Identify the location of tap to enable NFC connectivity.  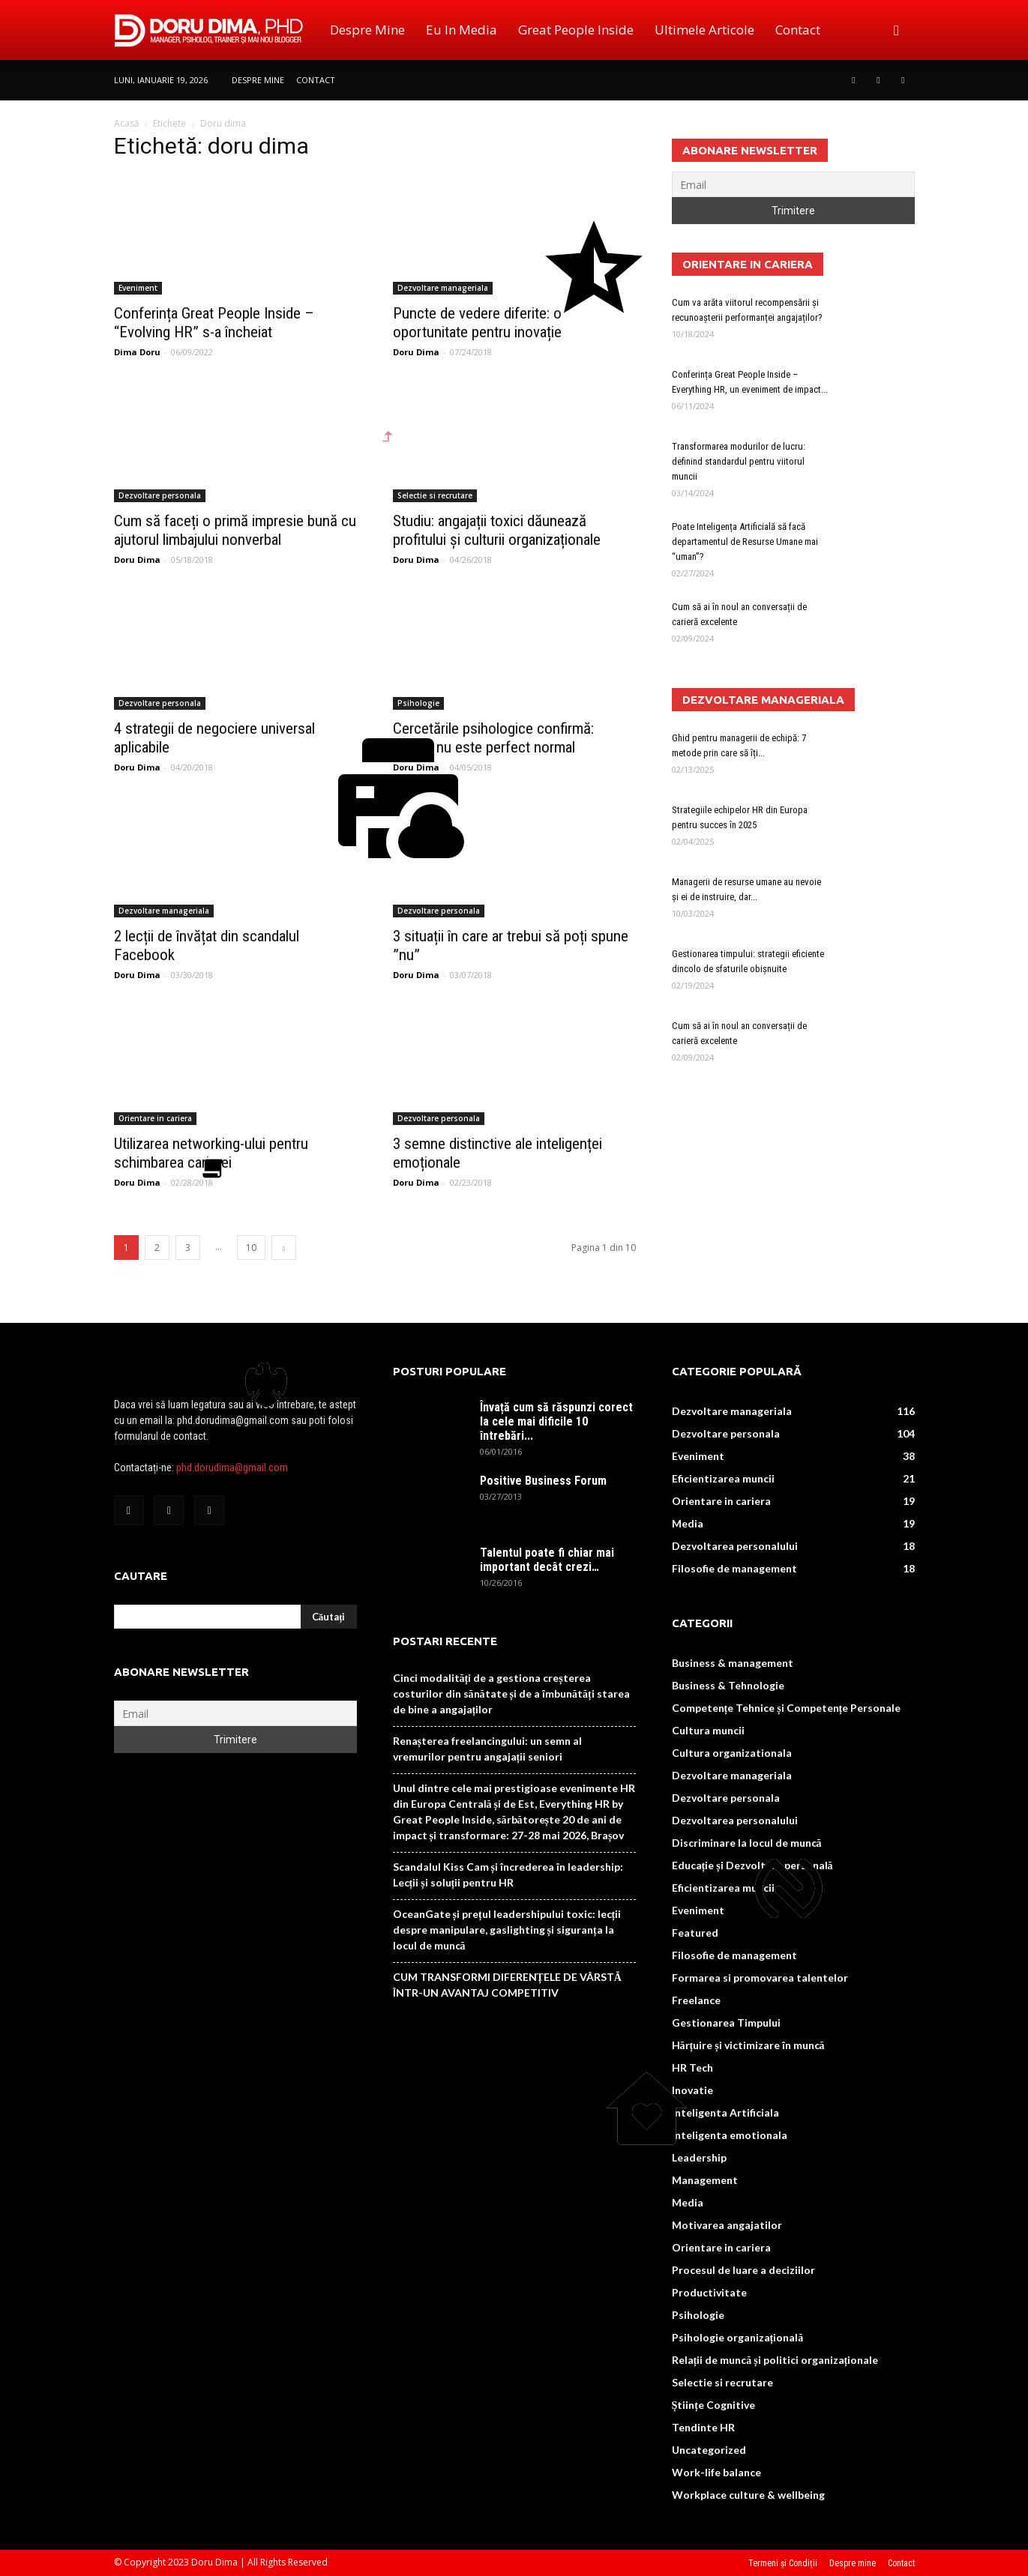
(788, 1888).